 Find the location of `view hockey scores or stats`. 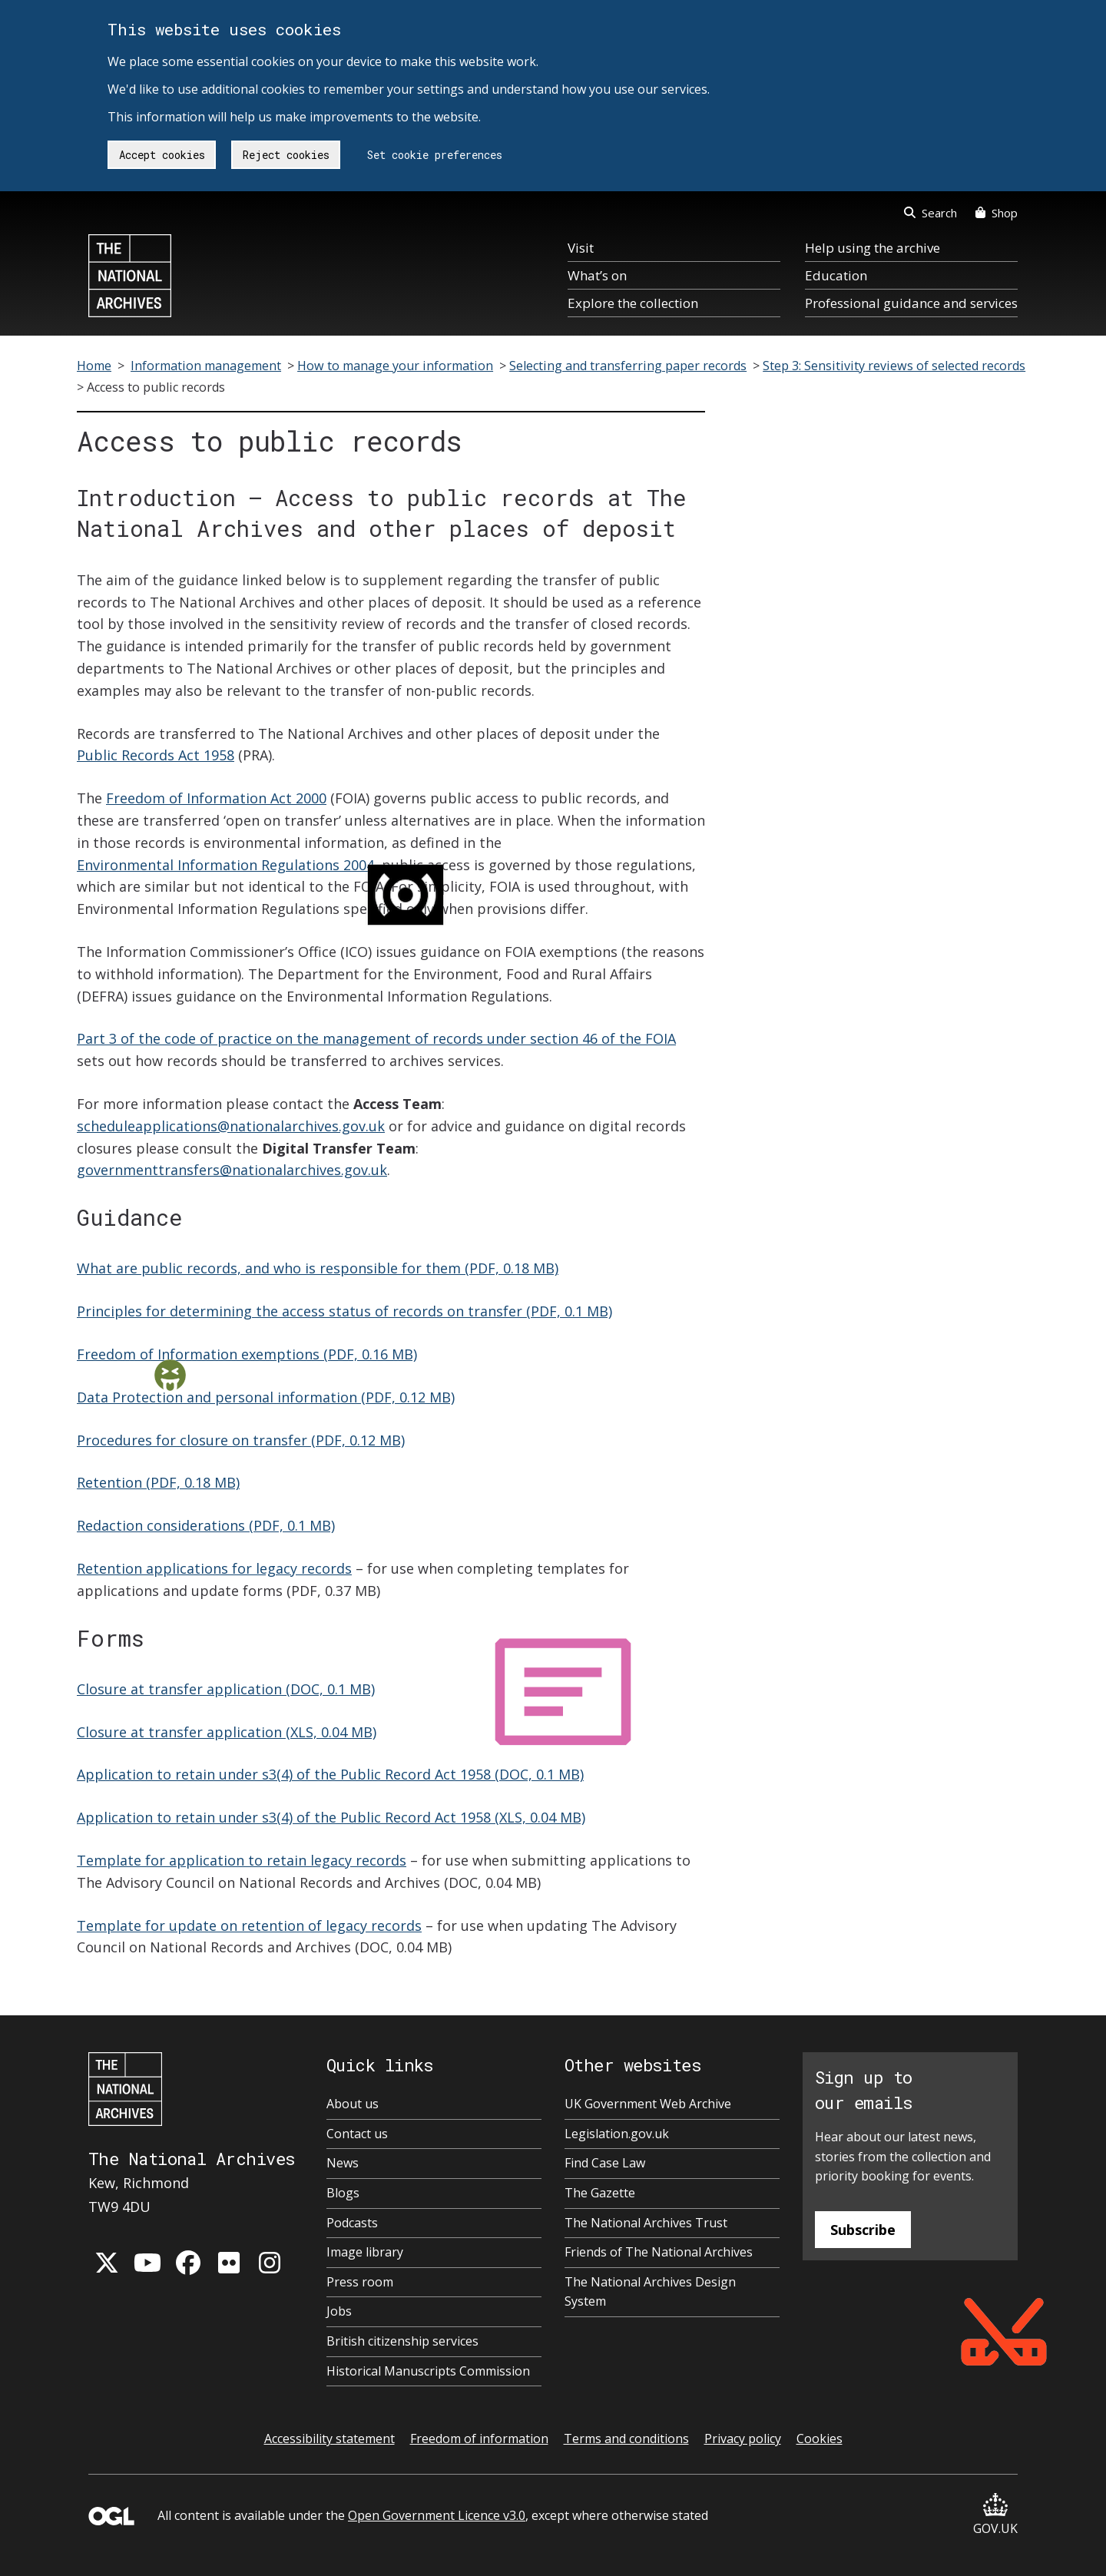

view hockey scores or stats is located at coordinates (1004, 2332).